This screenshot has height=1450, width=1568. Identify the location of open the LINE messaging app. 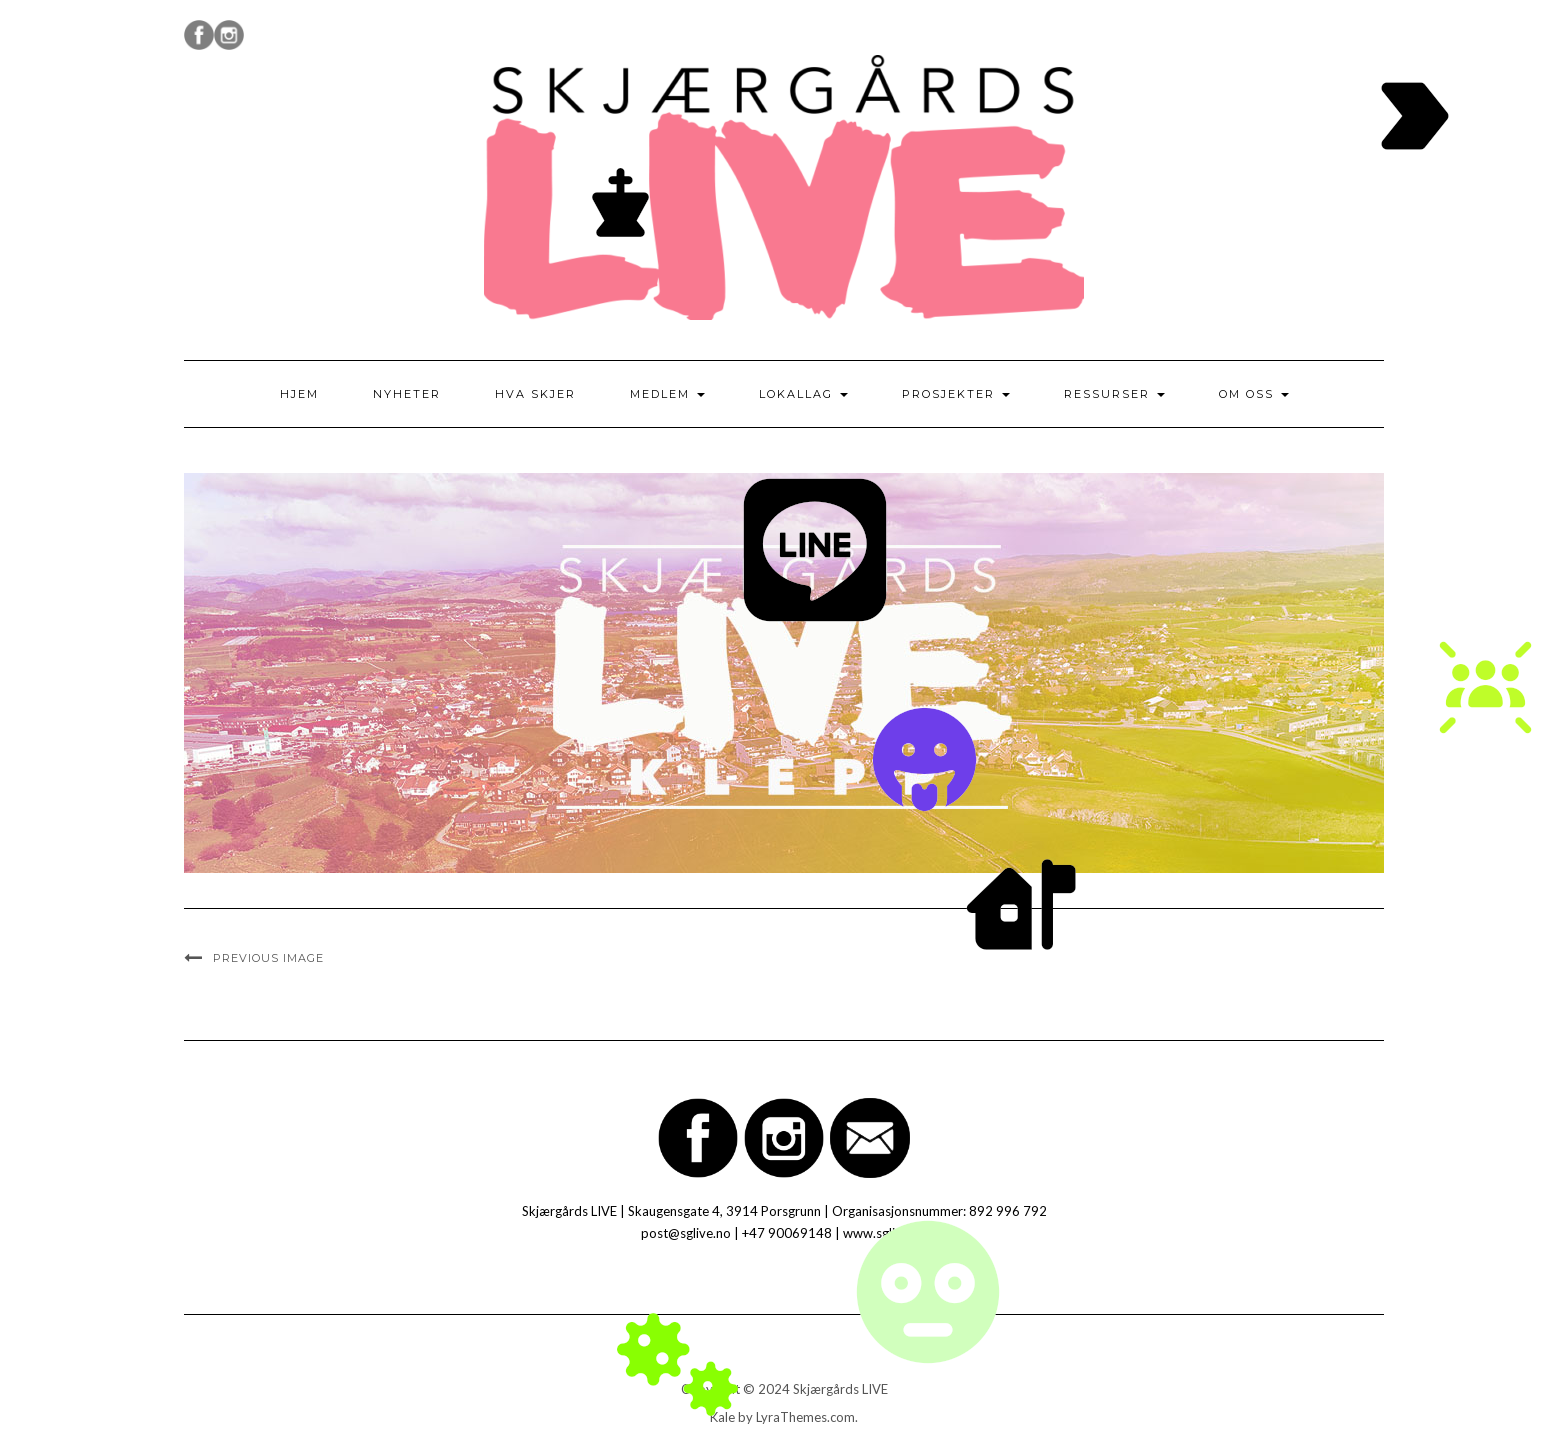
(815, 550).